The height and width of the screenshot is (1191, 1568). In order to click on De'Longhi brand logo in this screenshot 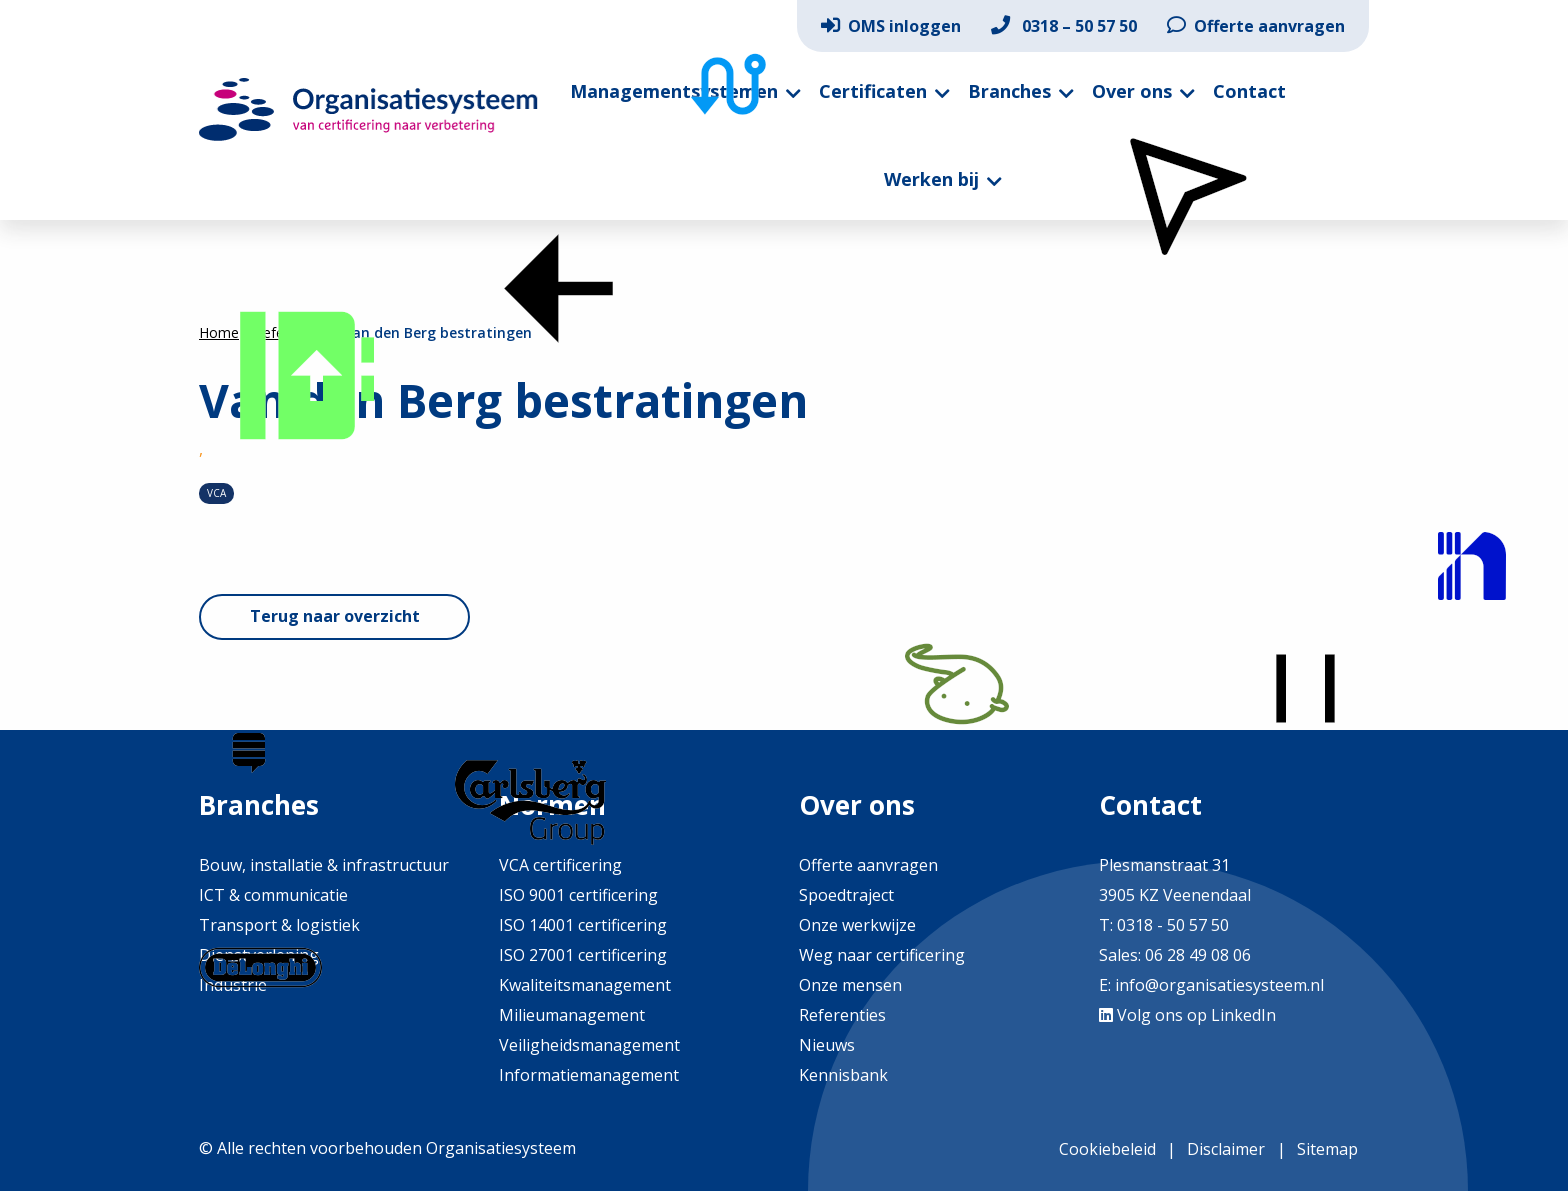, I will do `click(260, 967)`.